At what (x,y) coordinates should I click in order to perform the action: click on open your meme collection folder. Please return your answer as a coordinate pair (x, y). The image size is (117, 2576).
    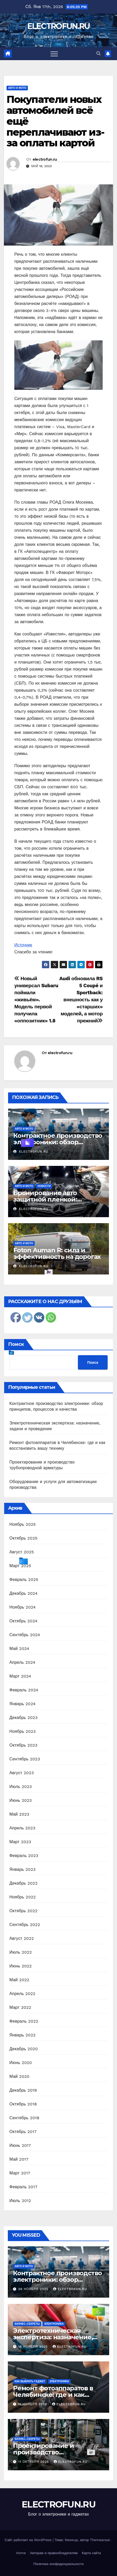
    Looking at the image, I should click on (91, 2452).